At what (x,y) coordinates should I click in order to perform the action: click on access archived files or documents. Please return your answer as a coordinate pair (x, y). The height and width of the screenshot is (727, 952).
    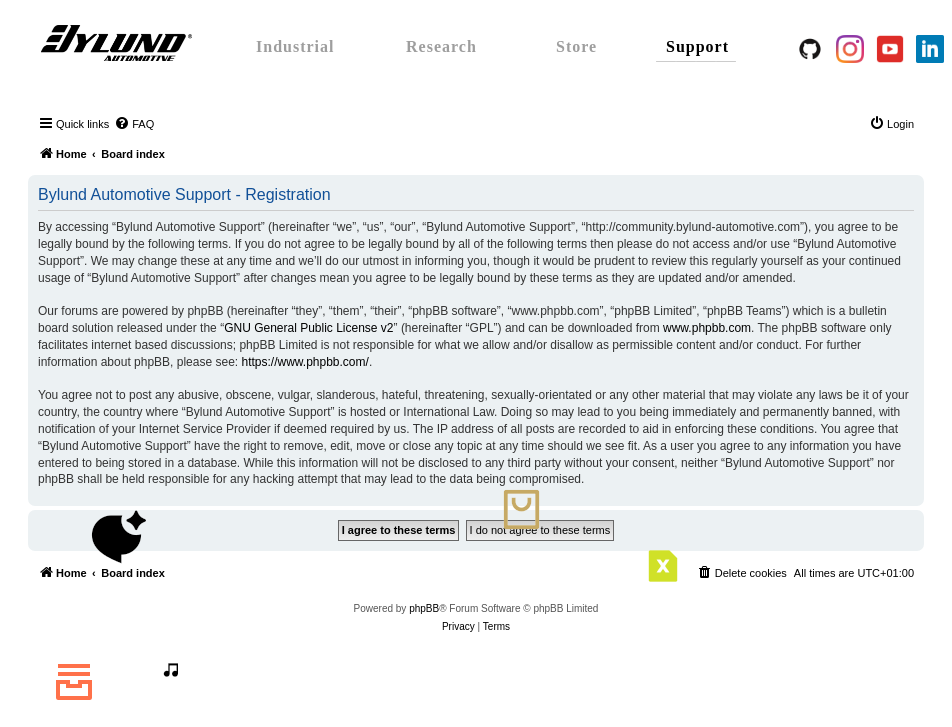
    Looking at the image, I should click on (74, 682).